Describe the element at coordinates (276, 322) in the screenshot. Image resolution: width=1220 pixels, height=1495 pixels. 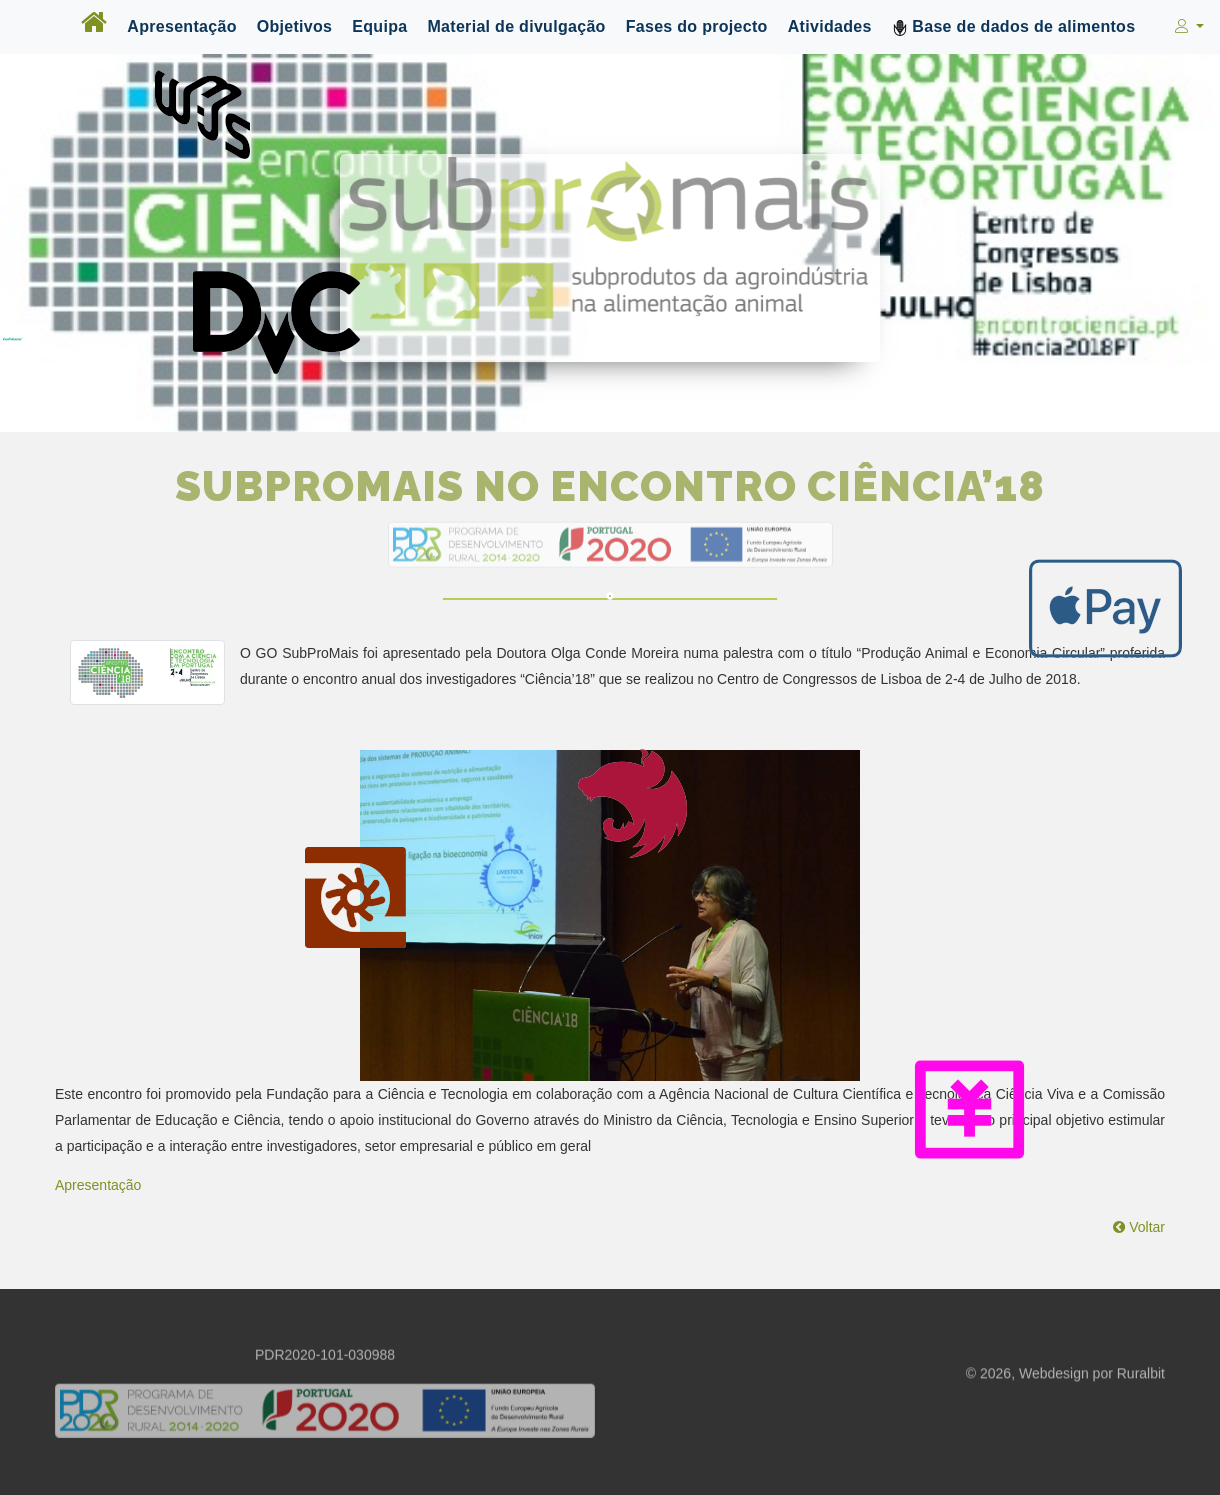
I see `DVC (Data Version Control) logo` at that location.